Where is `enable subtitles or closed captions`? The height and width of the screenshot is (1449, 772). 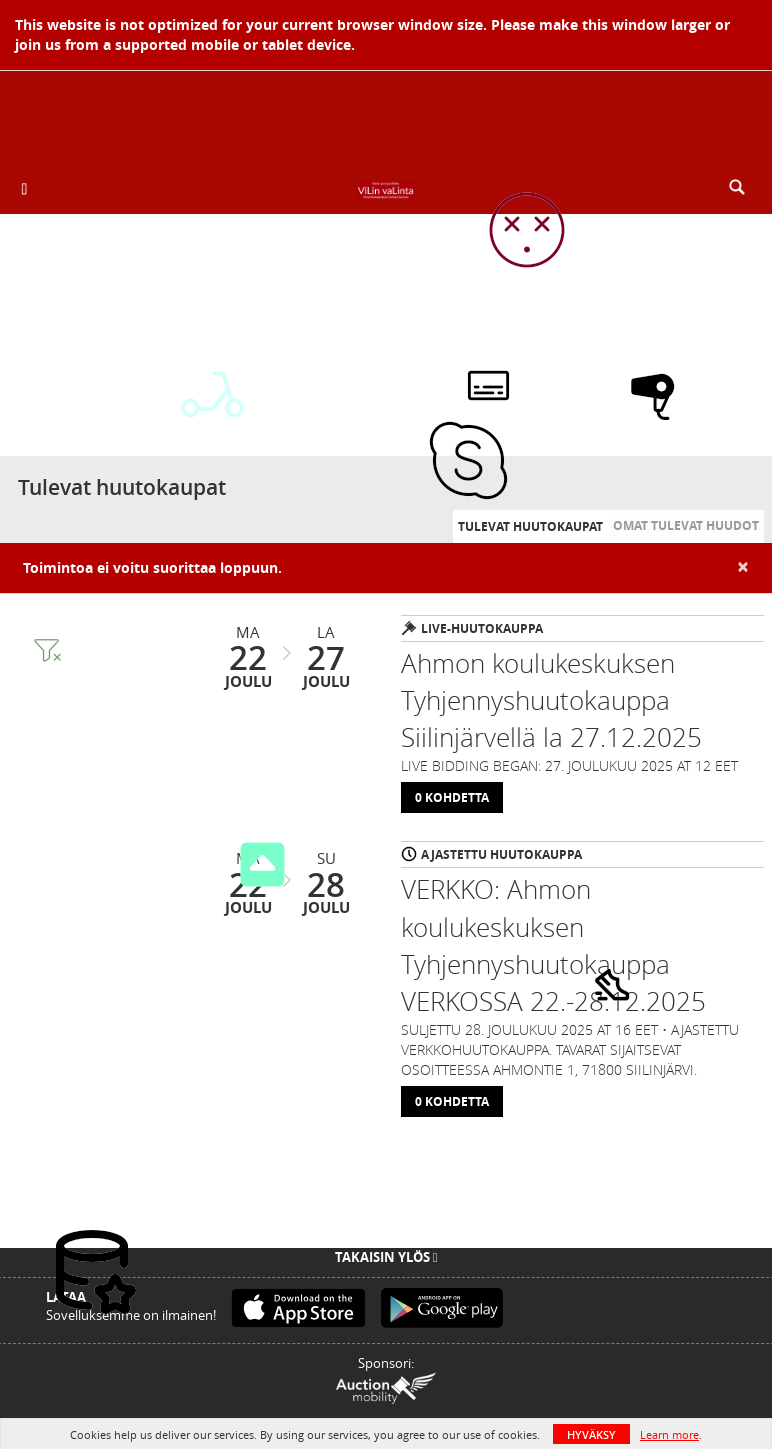
enable subtitles or closed captions is located at coordinates (488, 385).